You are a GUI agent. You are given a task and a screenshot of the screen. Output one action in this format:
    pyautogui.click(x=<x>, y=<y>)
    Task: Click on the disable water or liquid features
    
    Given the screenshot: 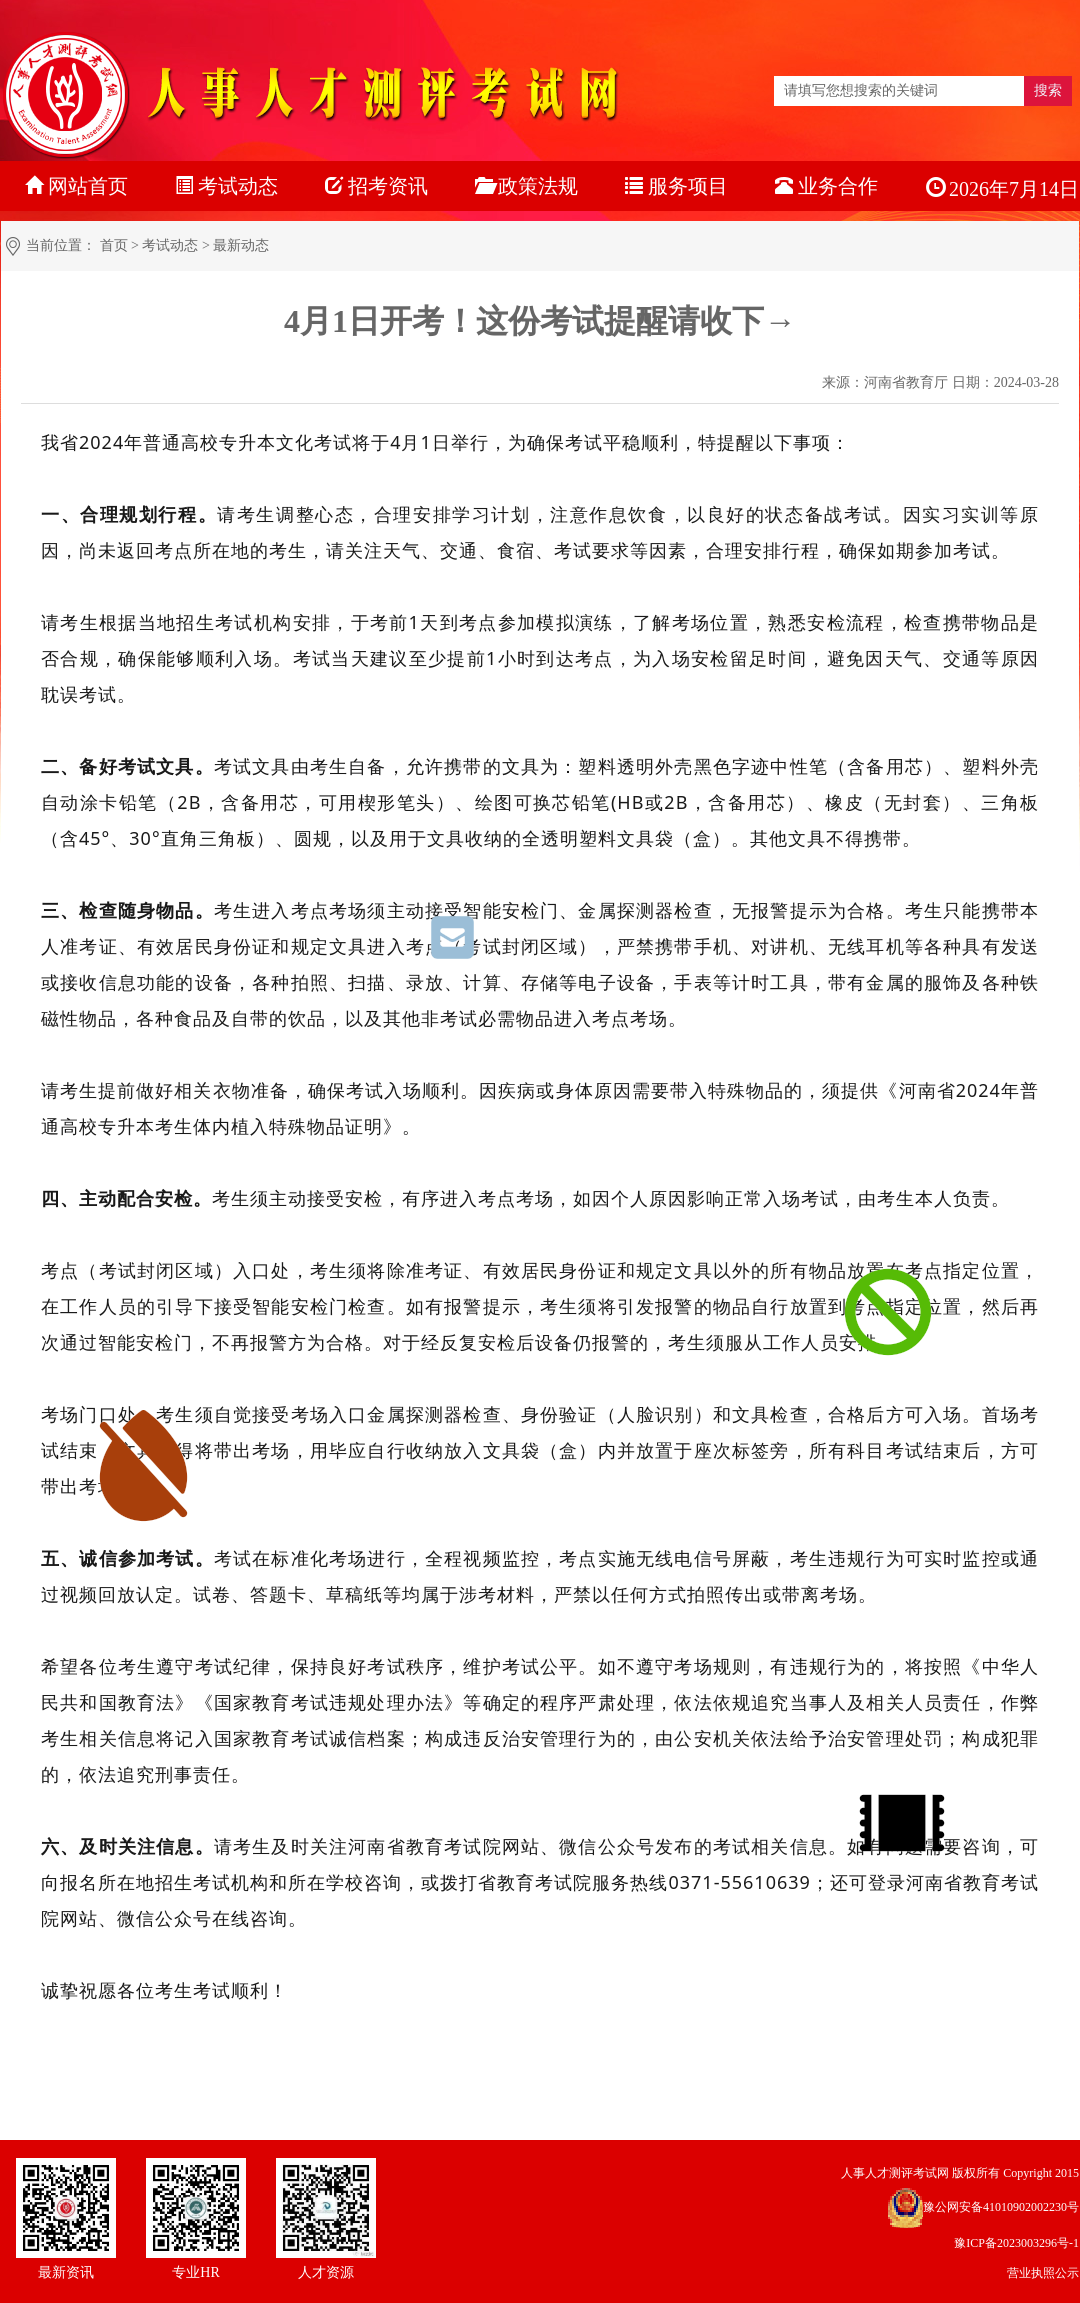 What is the action you would take?
    pyautogui.click(x=143, y=1469)
    